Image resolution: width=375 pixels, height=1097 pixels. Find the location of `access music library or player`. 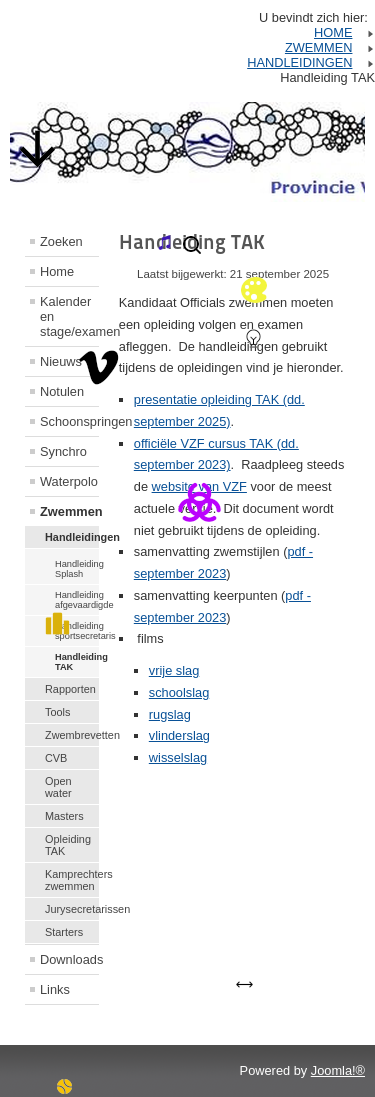

access music library or player is located at coordinates (164, 242).